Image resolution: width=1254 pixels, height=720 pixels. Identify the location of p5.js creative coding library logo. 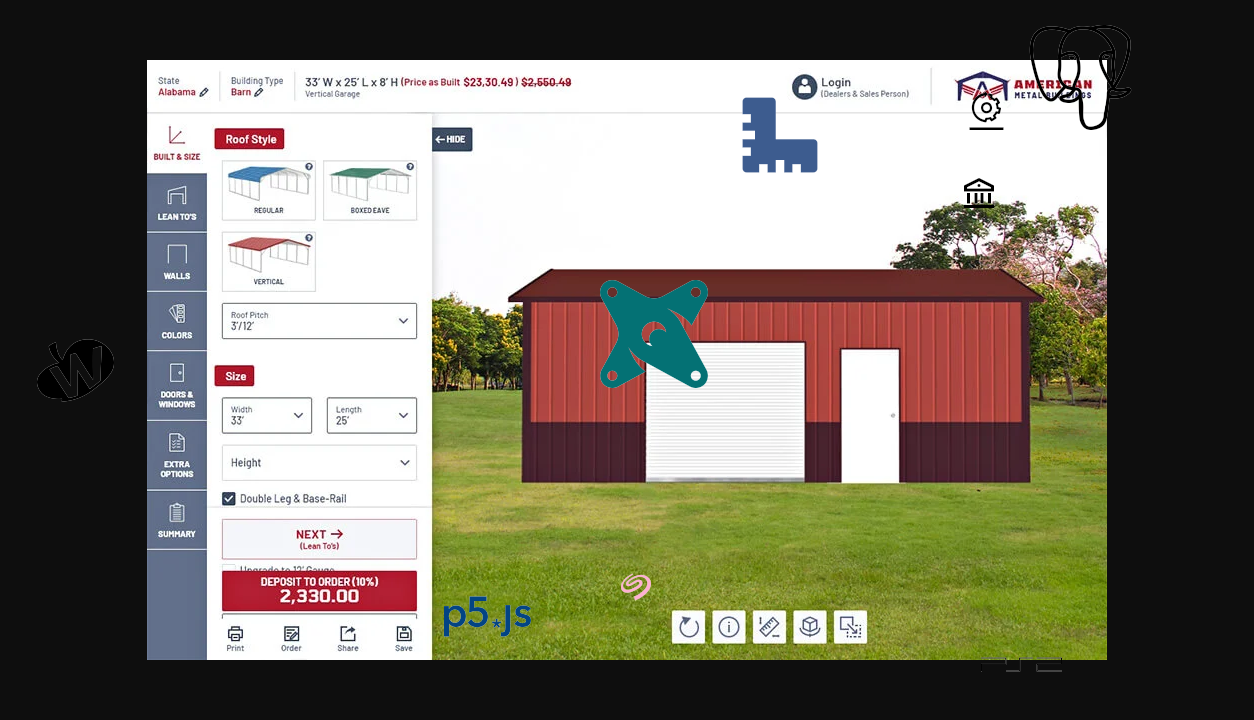
(487, 616).